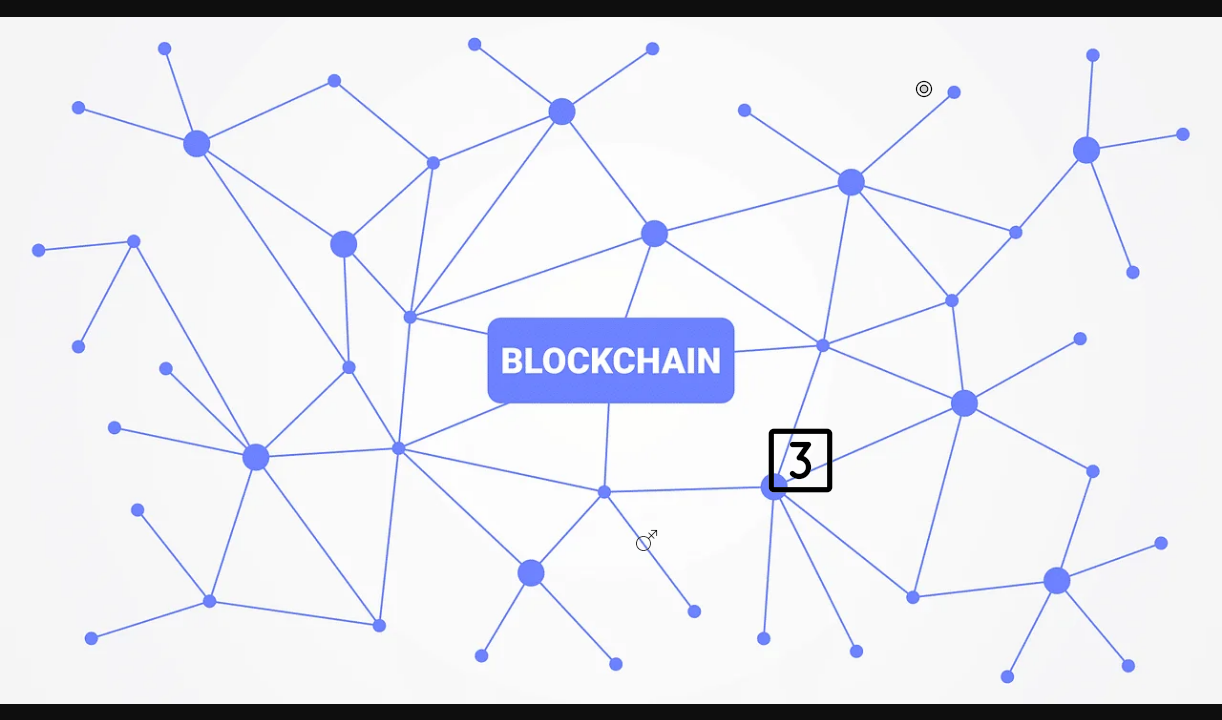 Image resolution: width=1222 pixels, height=720 pixels. Describe the element at coordinates (647, 540) in the screenshot. I see `select transgender as gender identity` at that location.